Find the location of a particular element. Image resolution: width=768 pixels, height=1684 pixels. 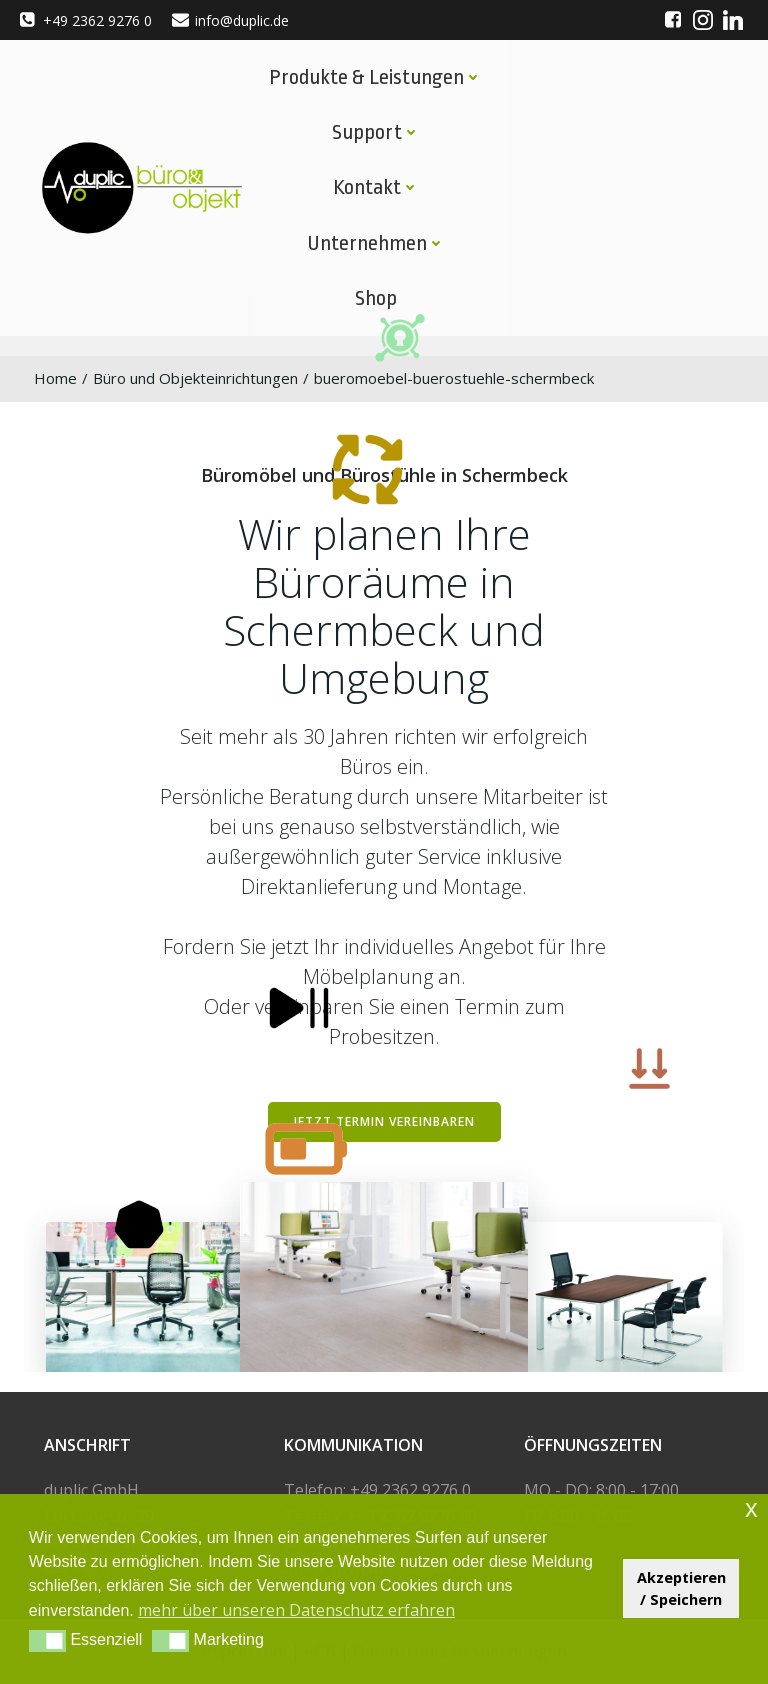

a seven-sided shape indicator or badge container is located at coordinates (139, 1226).